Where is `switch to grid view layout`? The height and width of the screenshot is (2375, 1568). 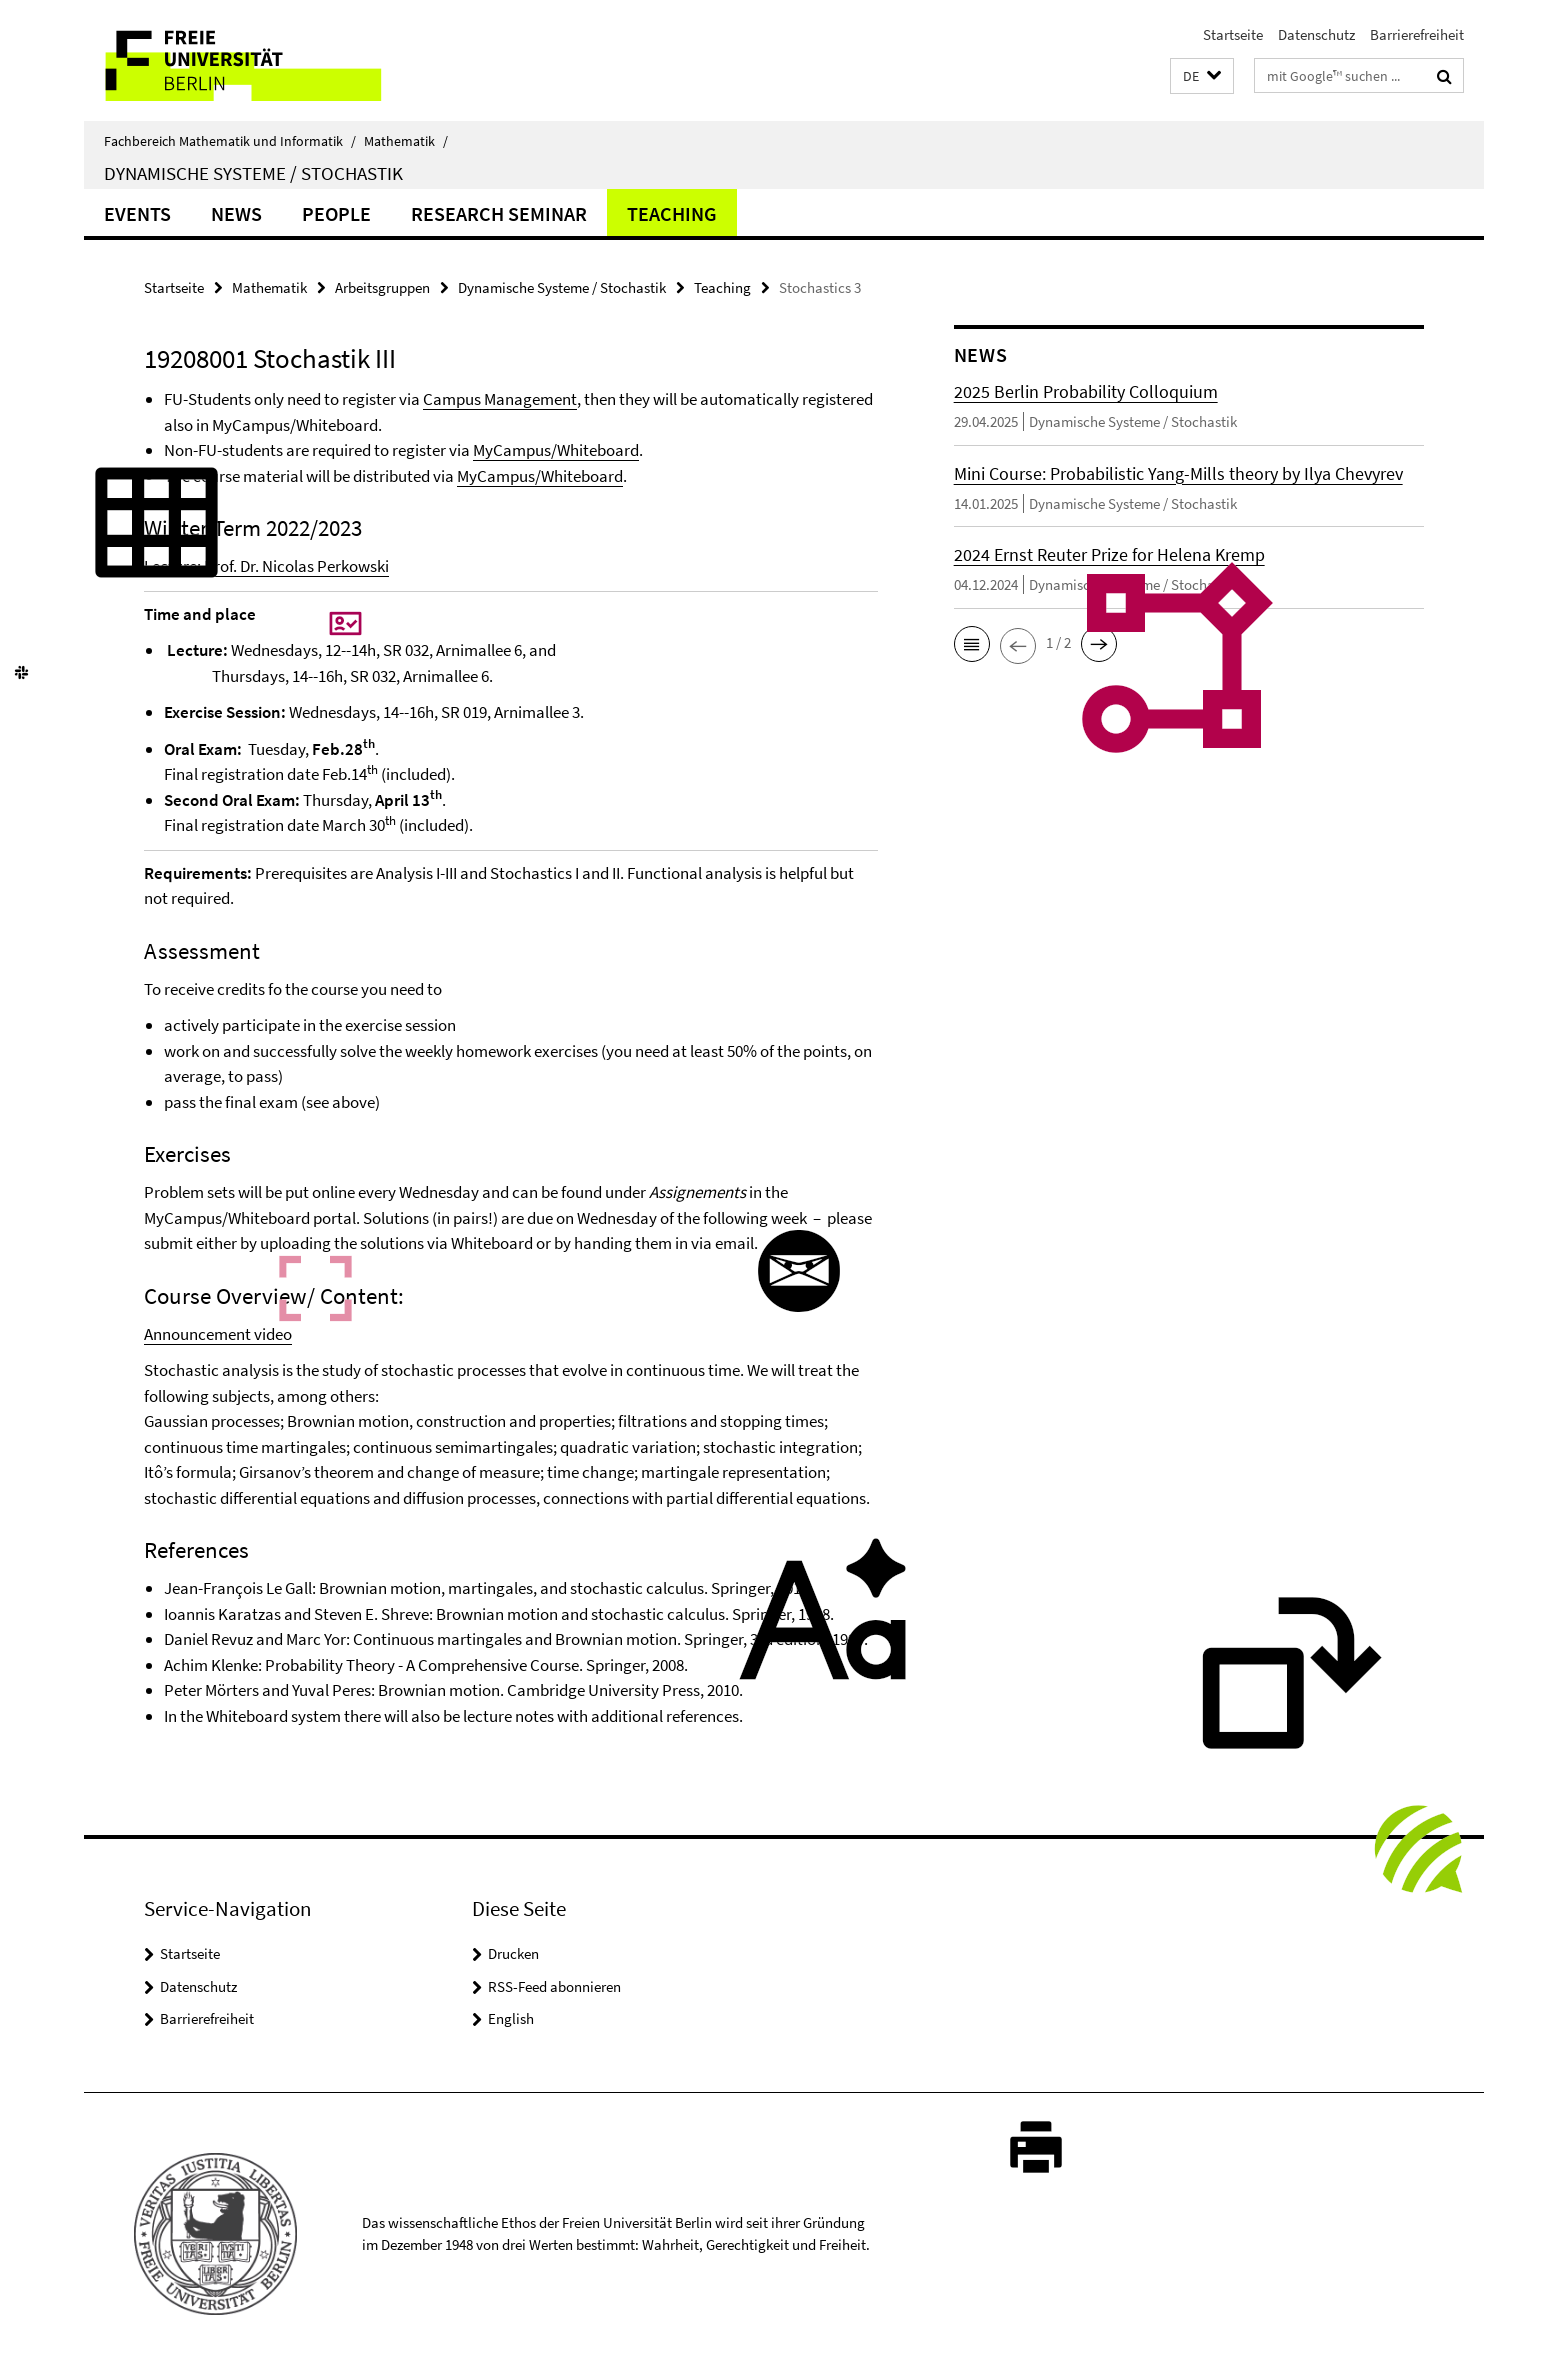 switch to grid view layout is located at coordinates (156, 522).